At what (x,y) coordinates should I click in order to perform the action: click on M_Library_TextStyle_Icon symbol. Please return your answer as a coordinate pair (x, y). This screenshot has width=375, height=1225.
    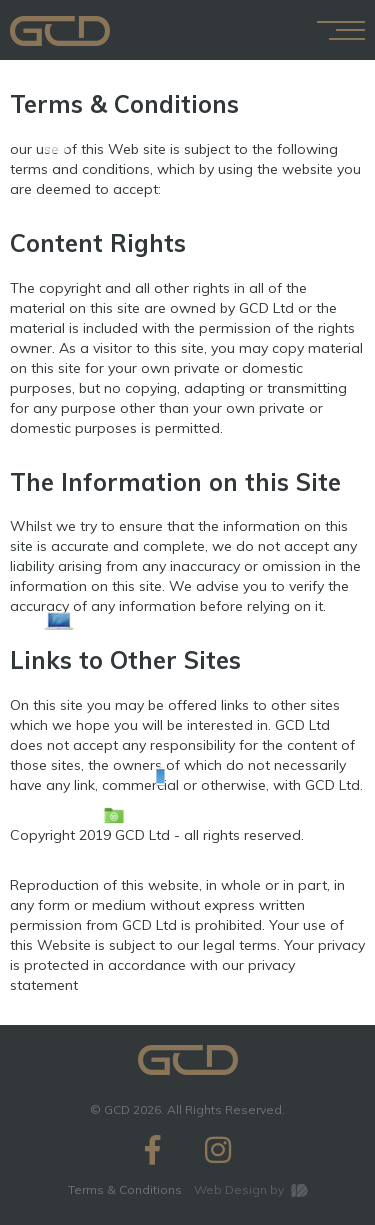
    Looking at the image, I should click on (55, 141).